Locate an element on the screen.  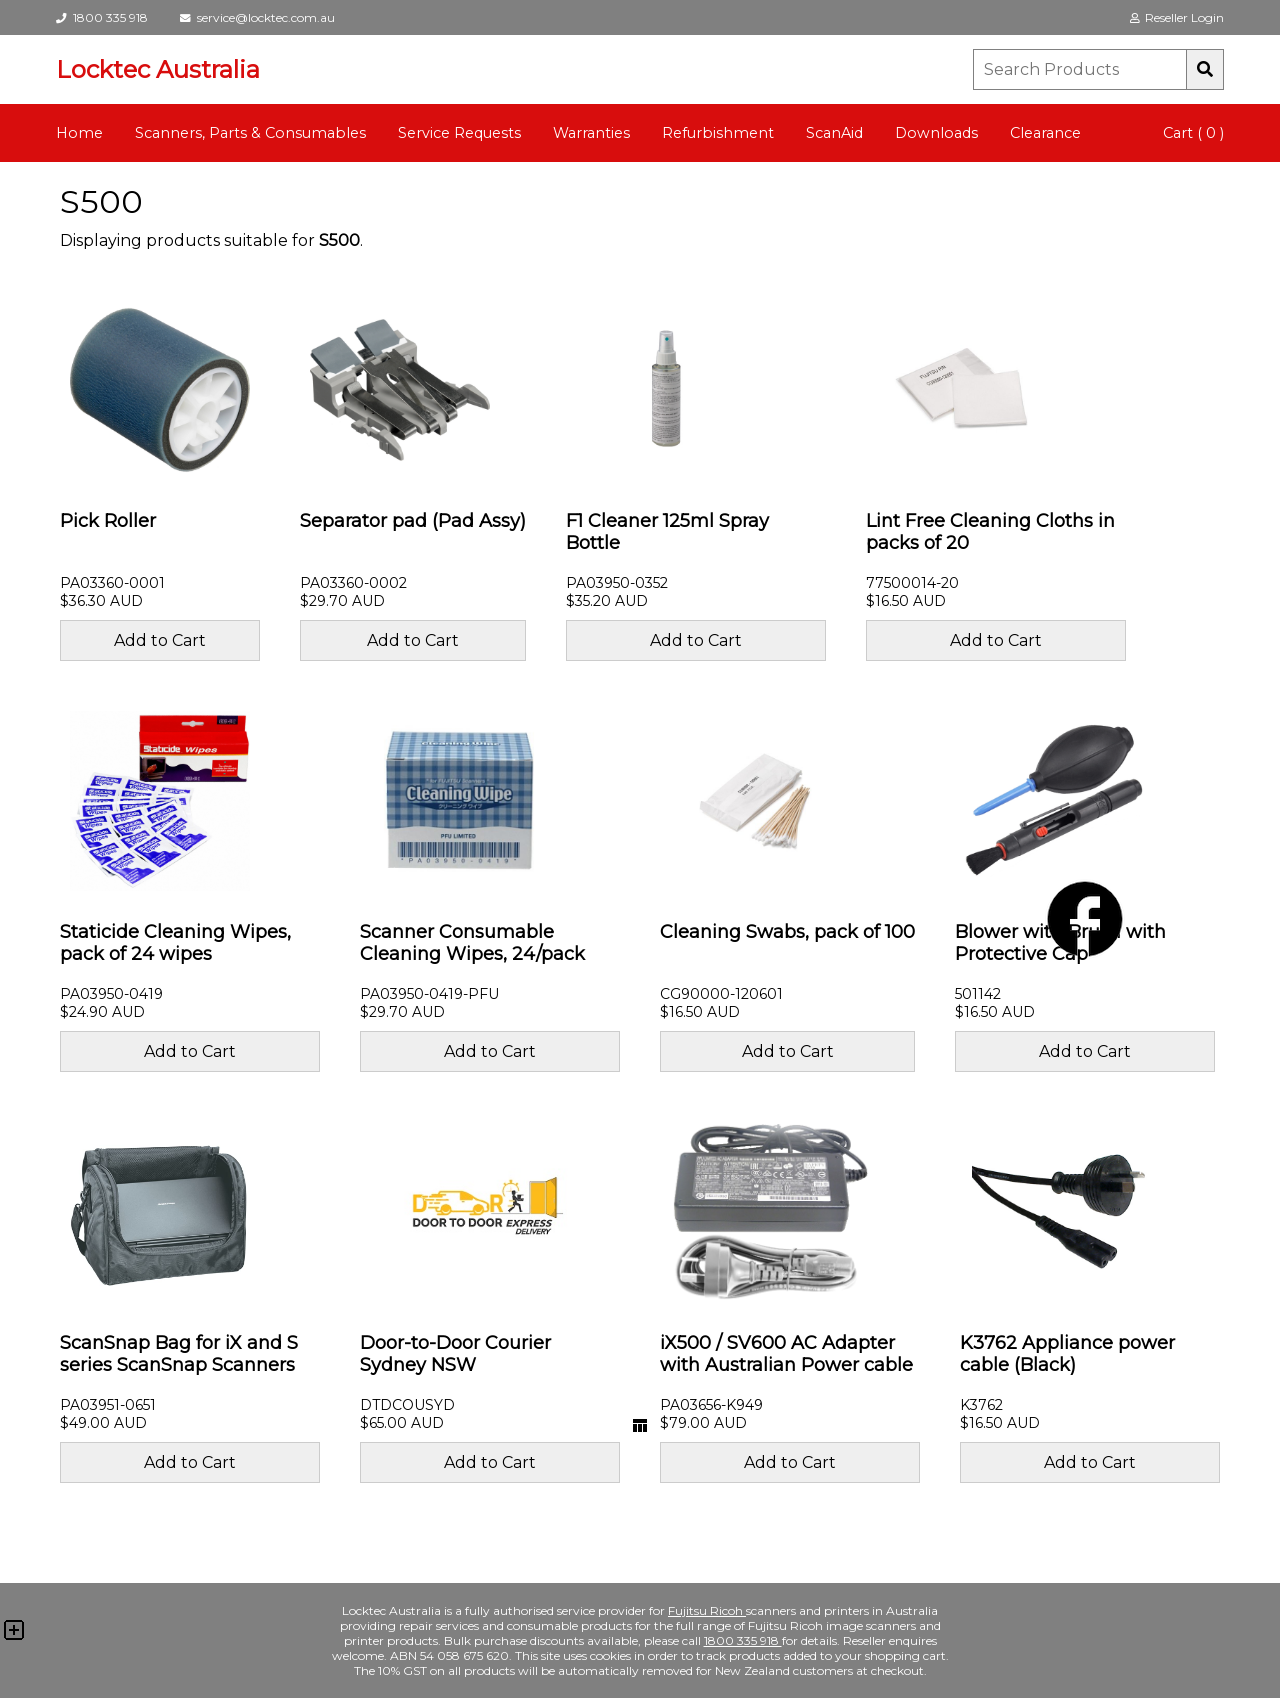
open facebook app is located at coordinates (1085, 919).